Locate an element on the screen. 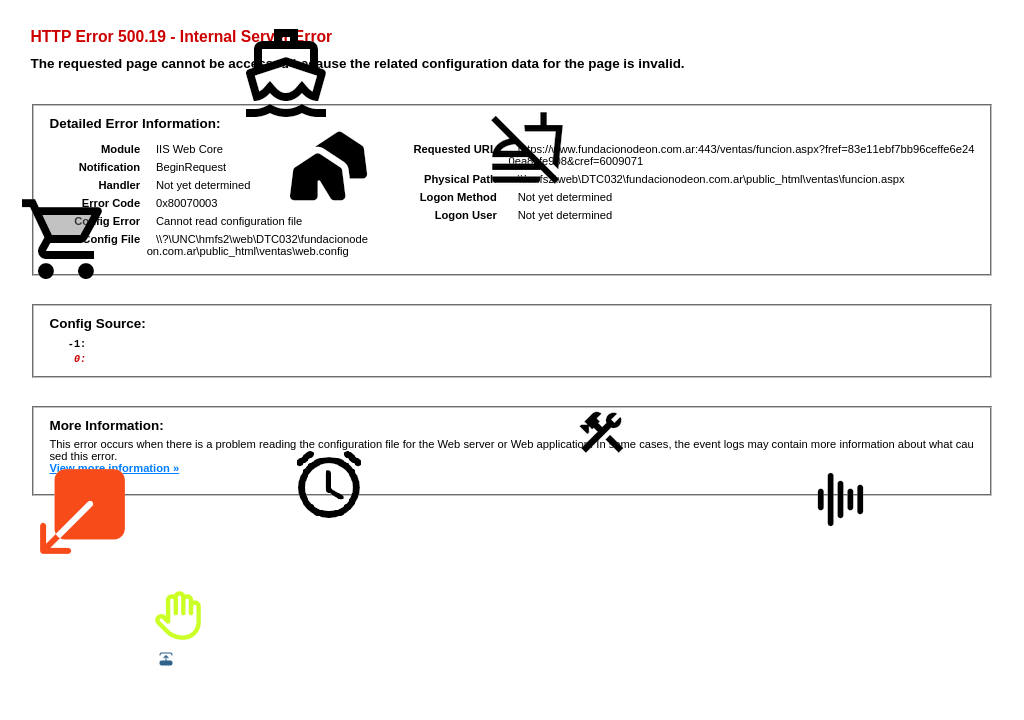  stop or pause current action is located at coordinates (179, 615).